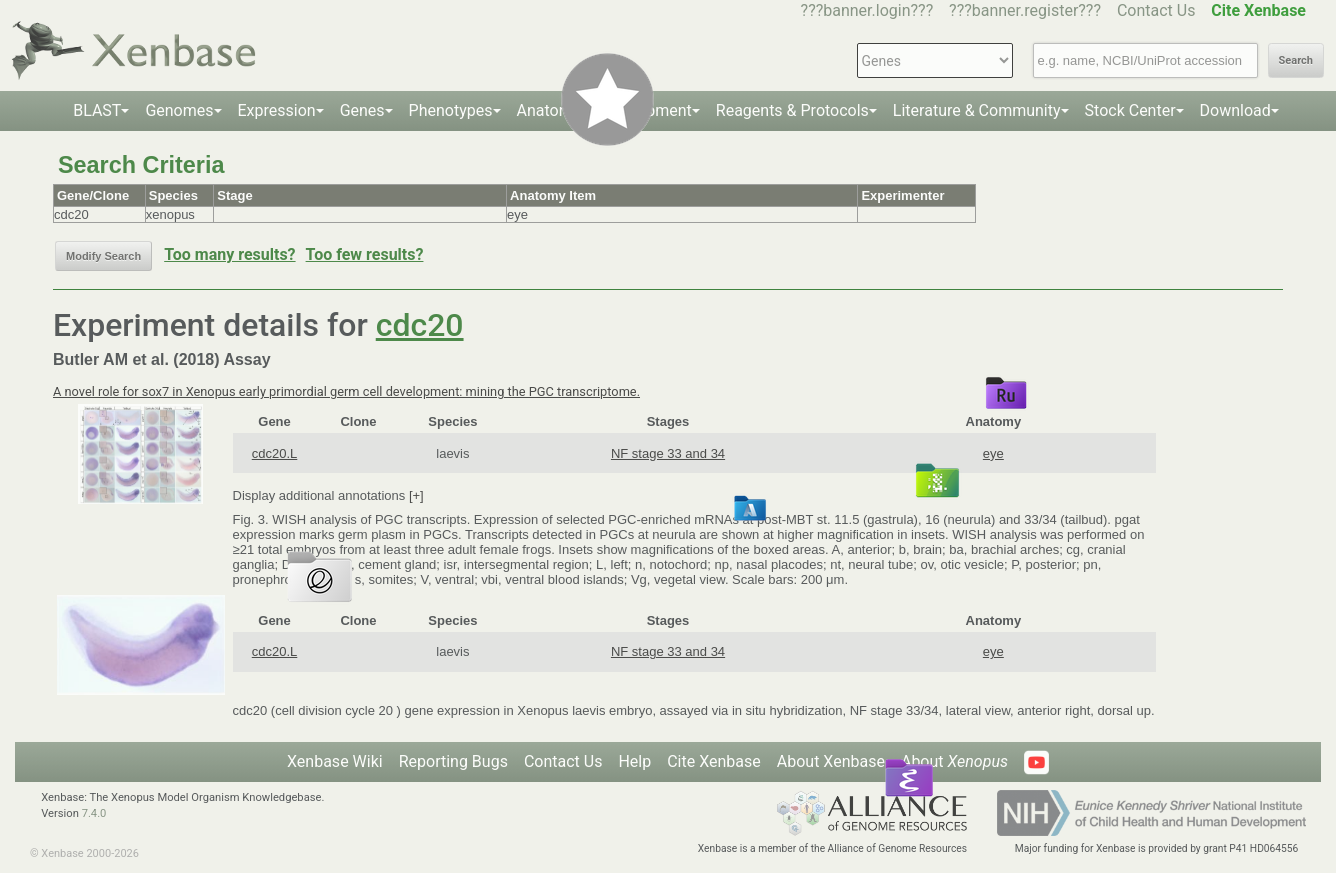  What do you see at coordinates (750, 509) in the screenshot?
I see `open microsoft azure project folder` at bounding box center [750, 509].